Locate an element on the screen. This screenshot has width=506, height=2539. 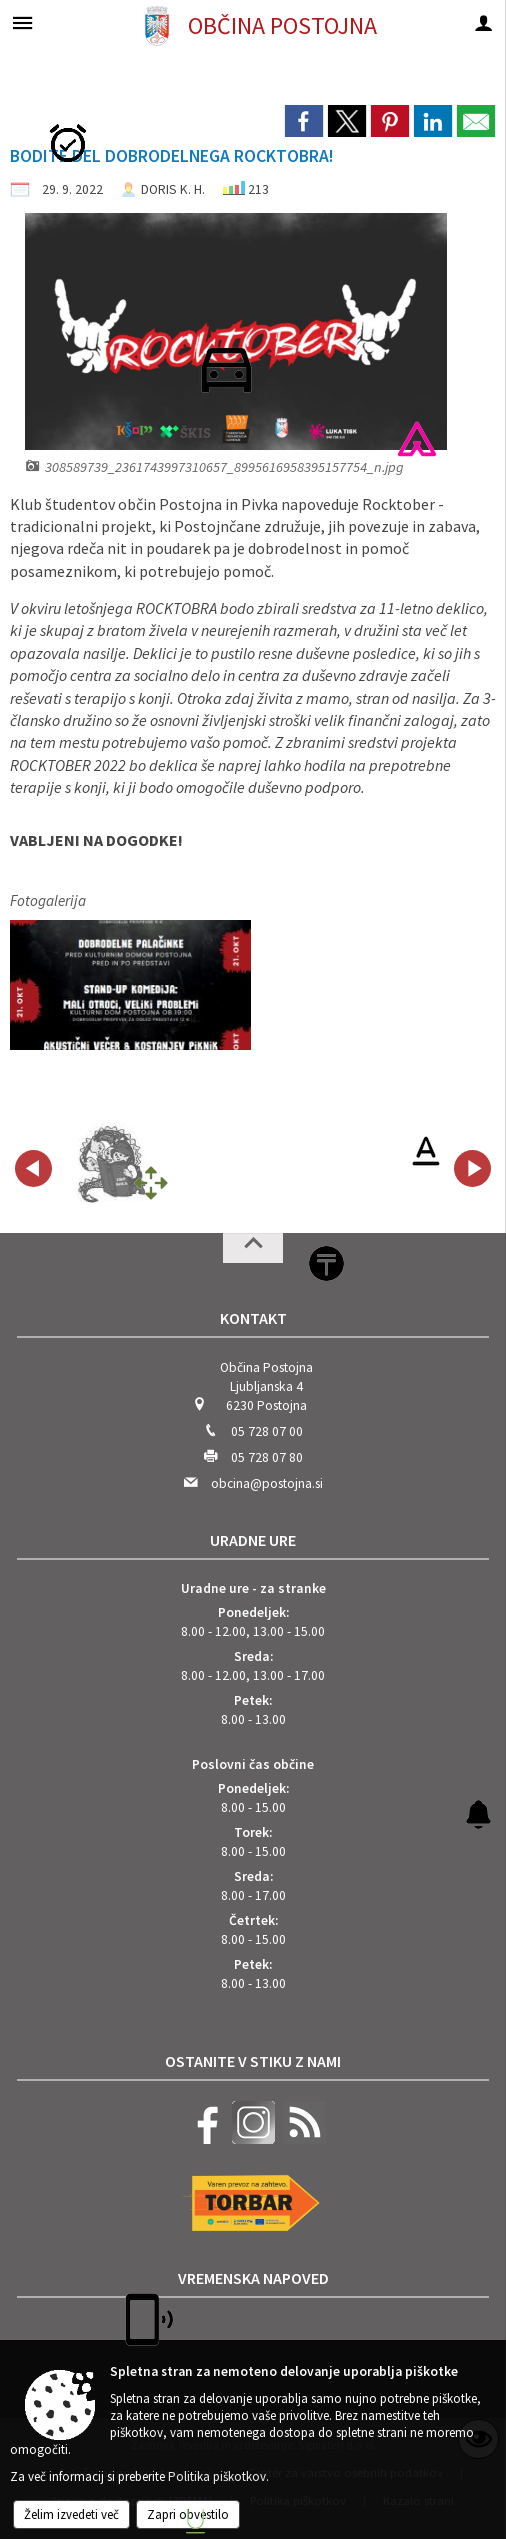
view your notifications is located at coordinates (478, 1814).